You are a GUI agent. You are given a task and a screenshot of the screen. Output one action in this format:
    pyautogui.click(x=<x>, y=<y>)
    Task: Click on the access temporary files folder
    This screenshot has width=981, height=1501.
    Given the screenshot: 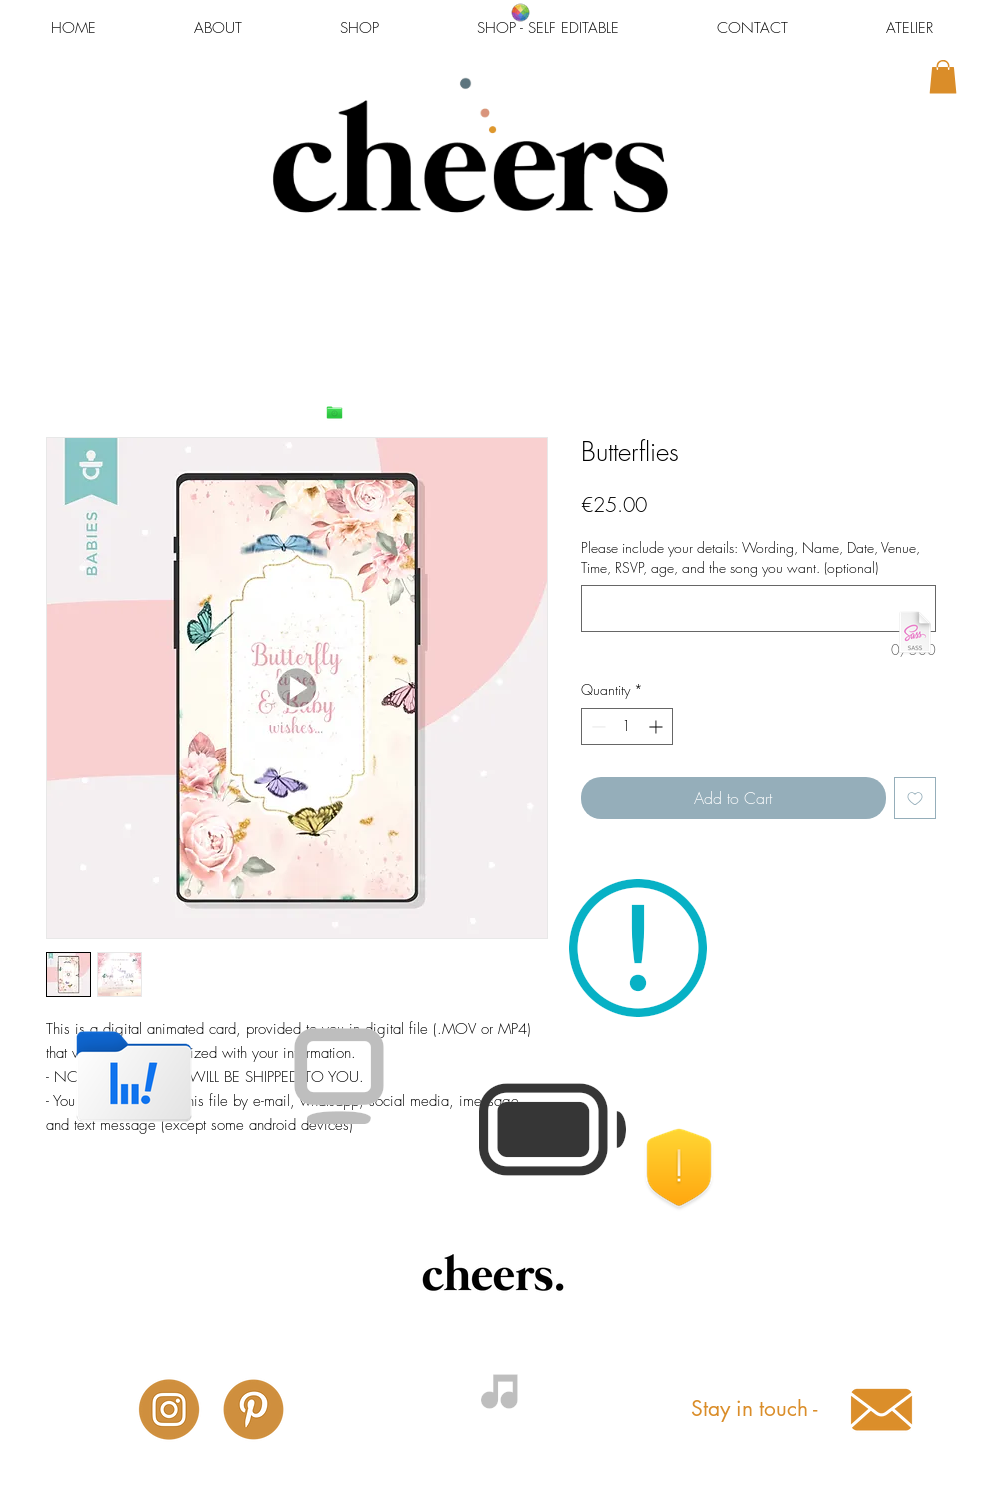 What is the action you would take?
    pyautogui.click(x=334, y=412)
    